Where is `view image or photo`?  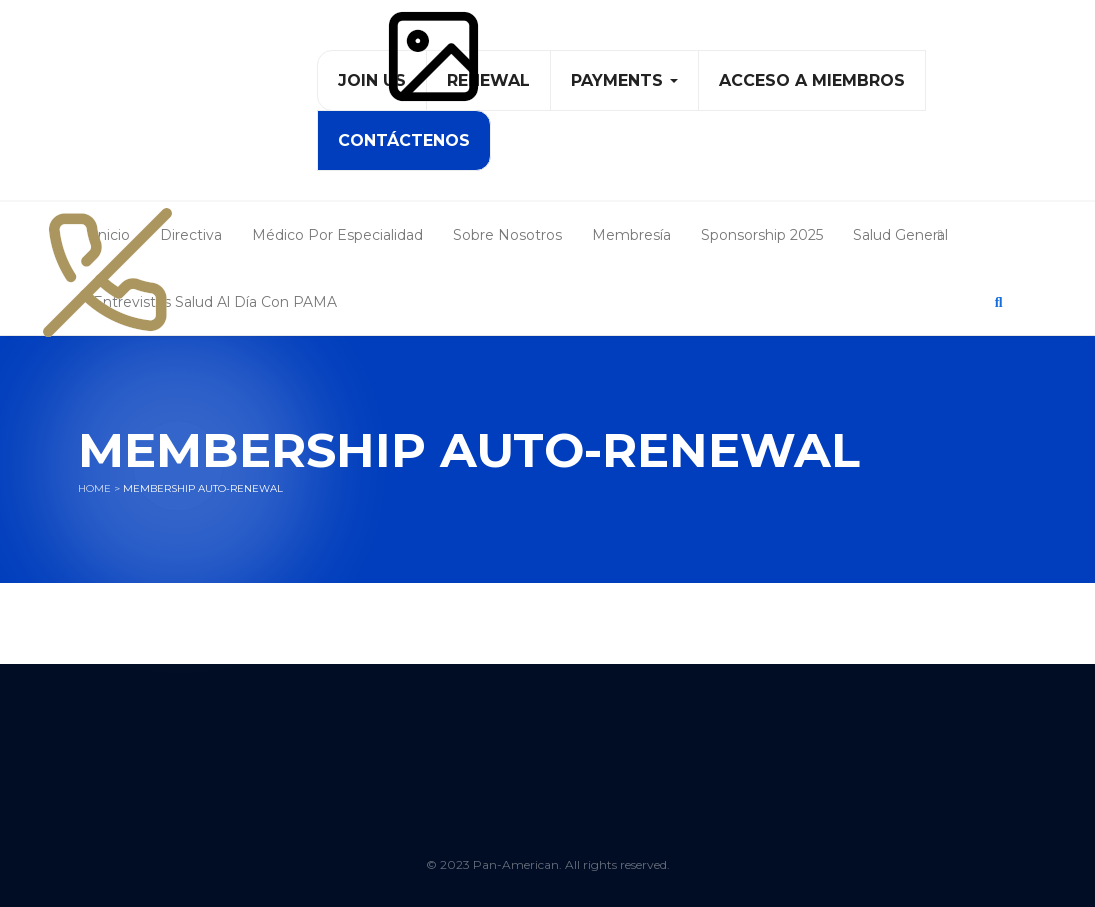 view image or photo is located at coordinates (433, 56).